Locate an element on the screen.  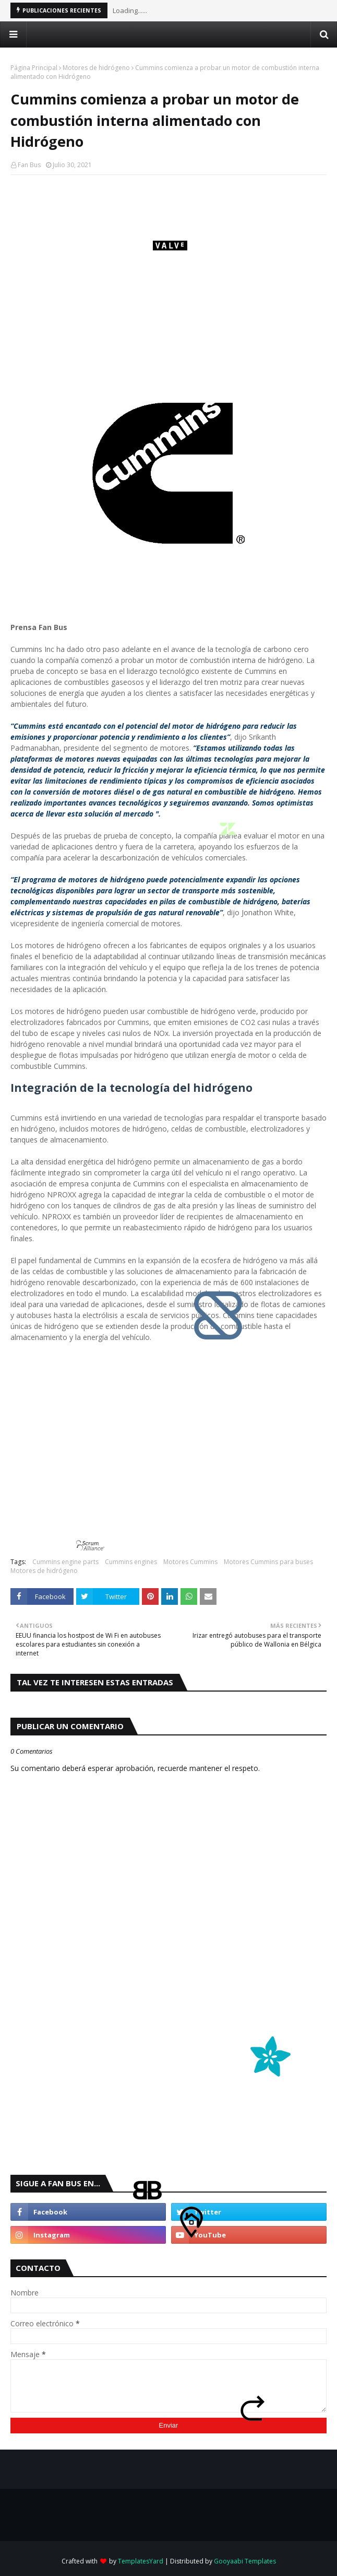
open zendesk support portal is located at coordinates (227, 829).